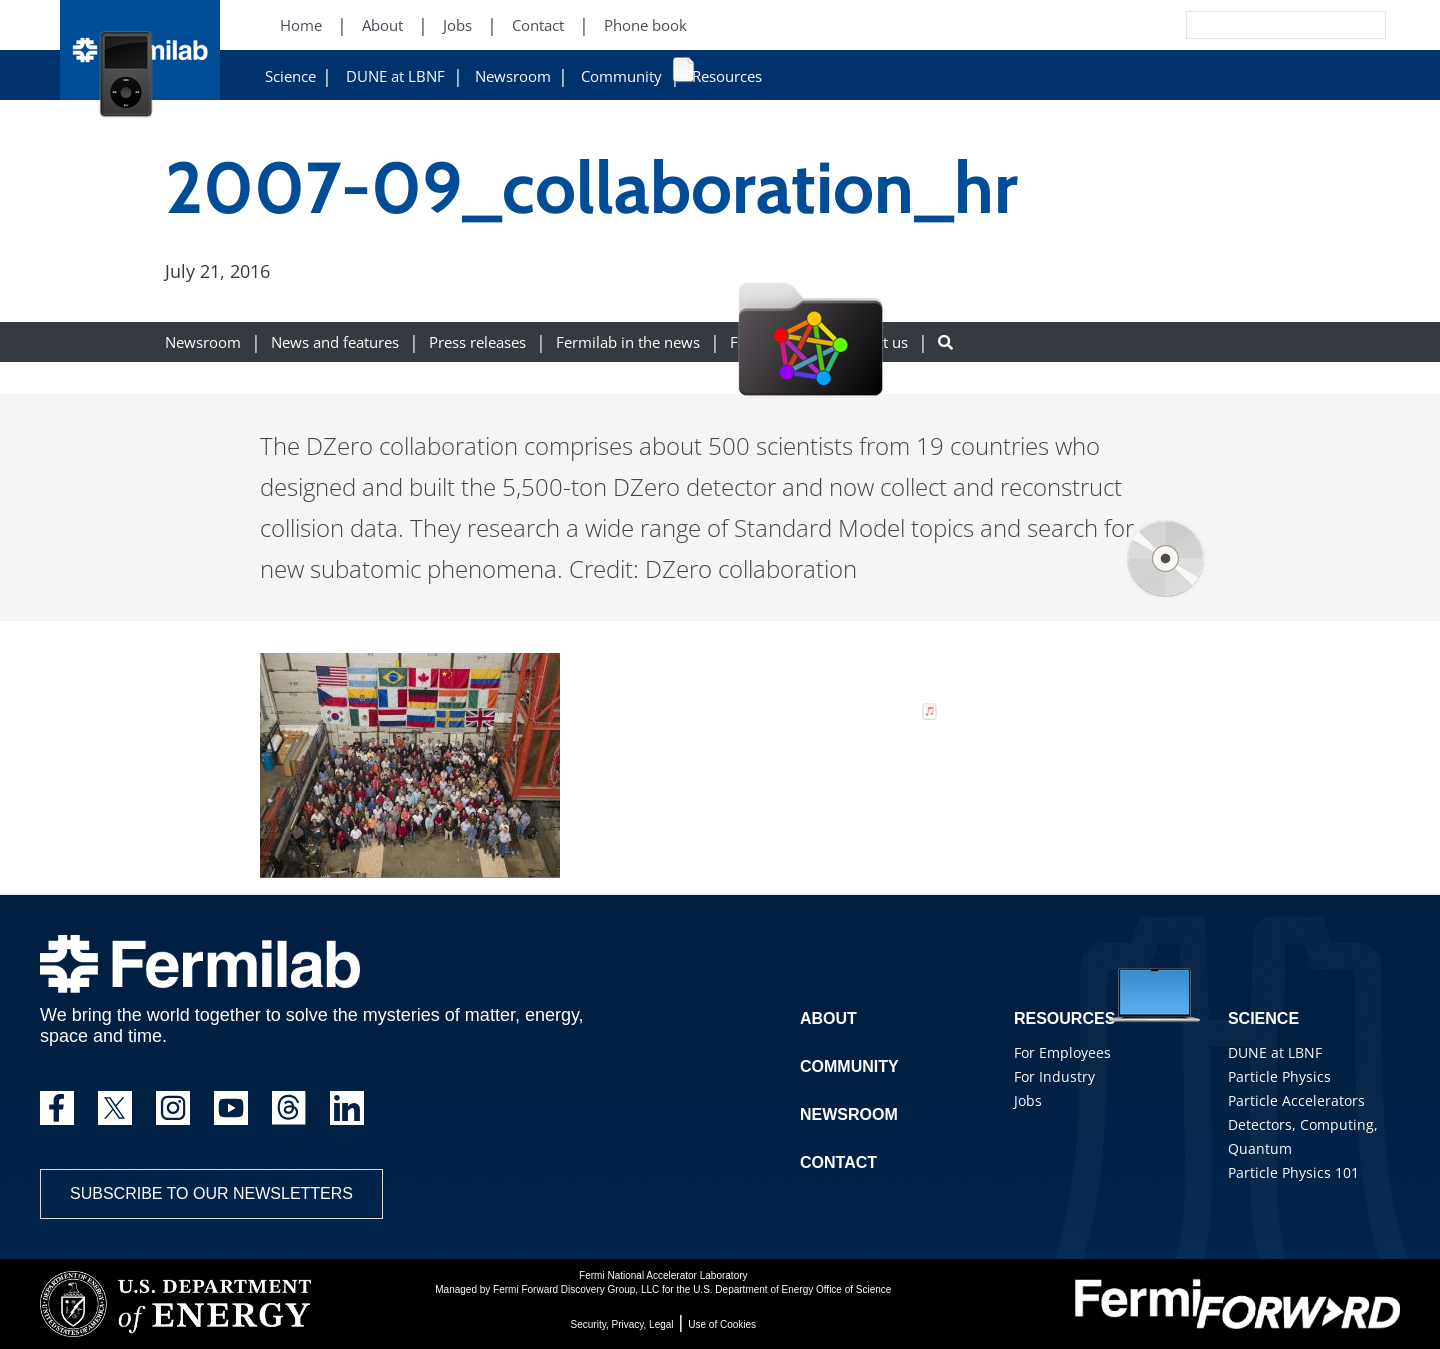  Describe the element at coordinates (1165, 558) in the screenshot. I see `audio CD or optical media device` at that location.